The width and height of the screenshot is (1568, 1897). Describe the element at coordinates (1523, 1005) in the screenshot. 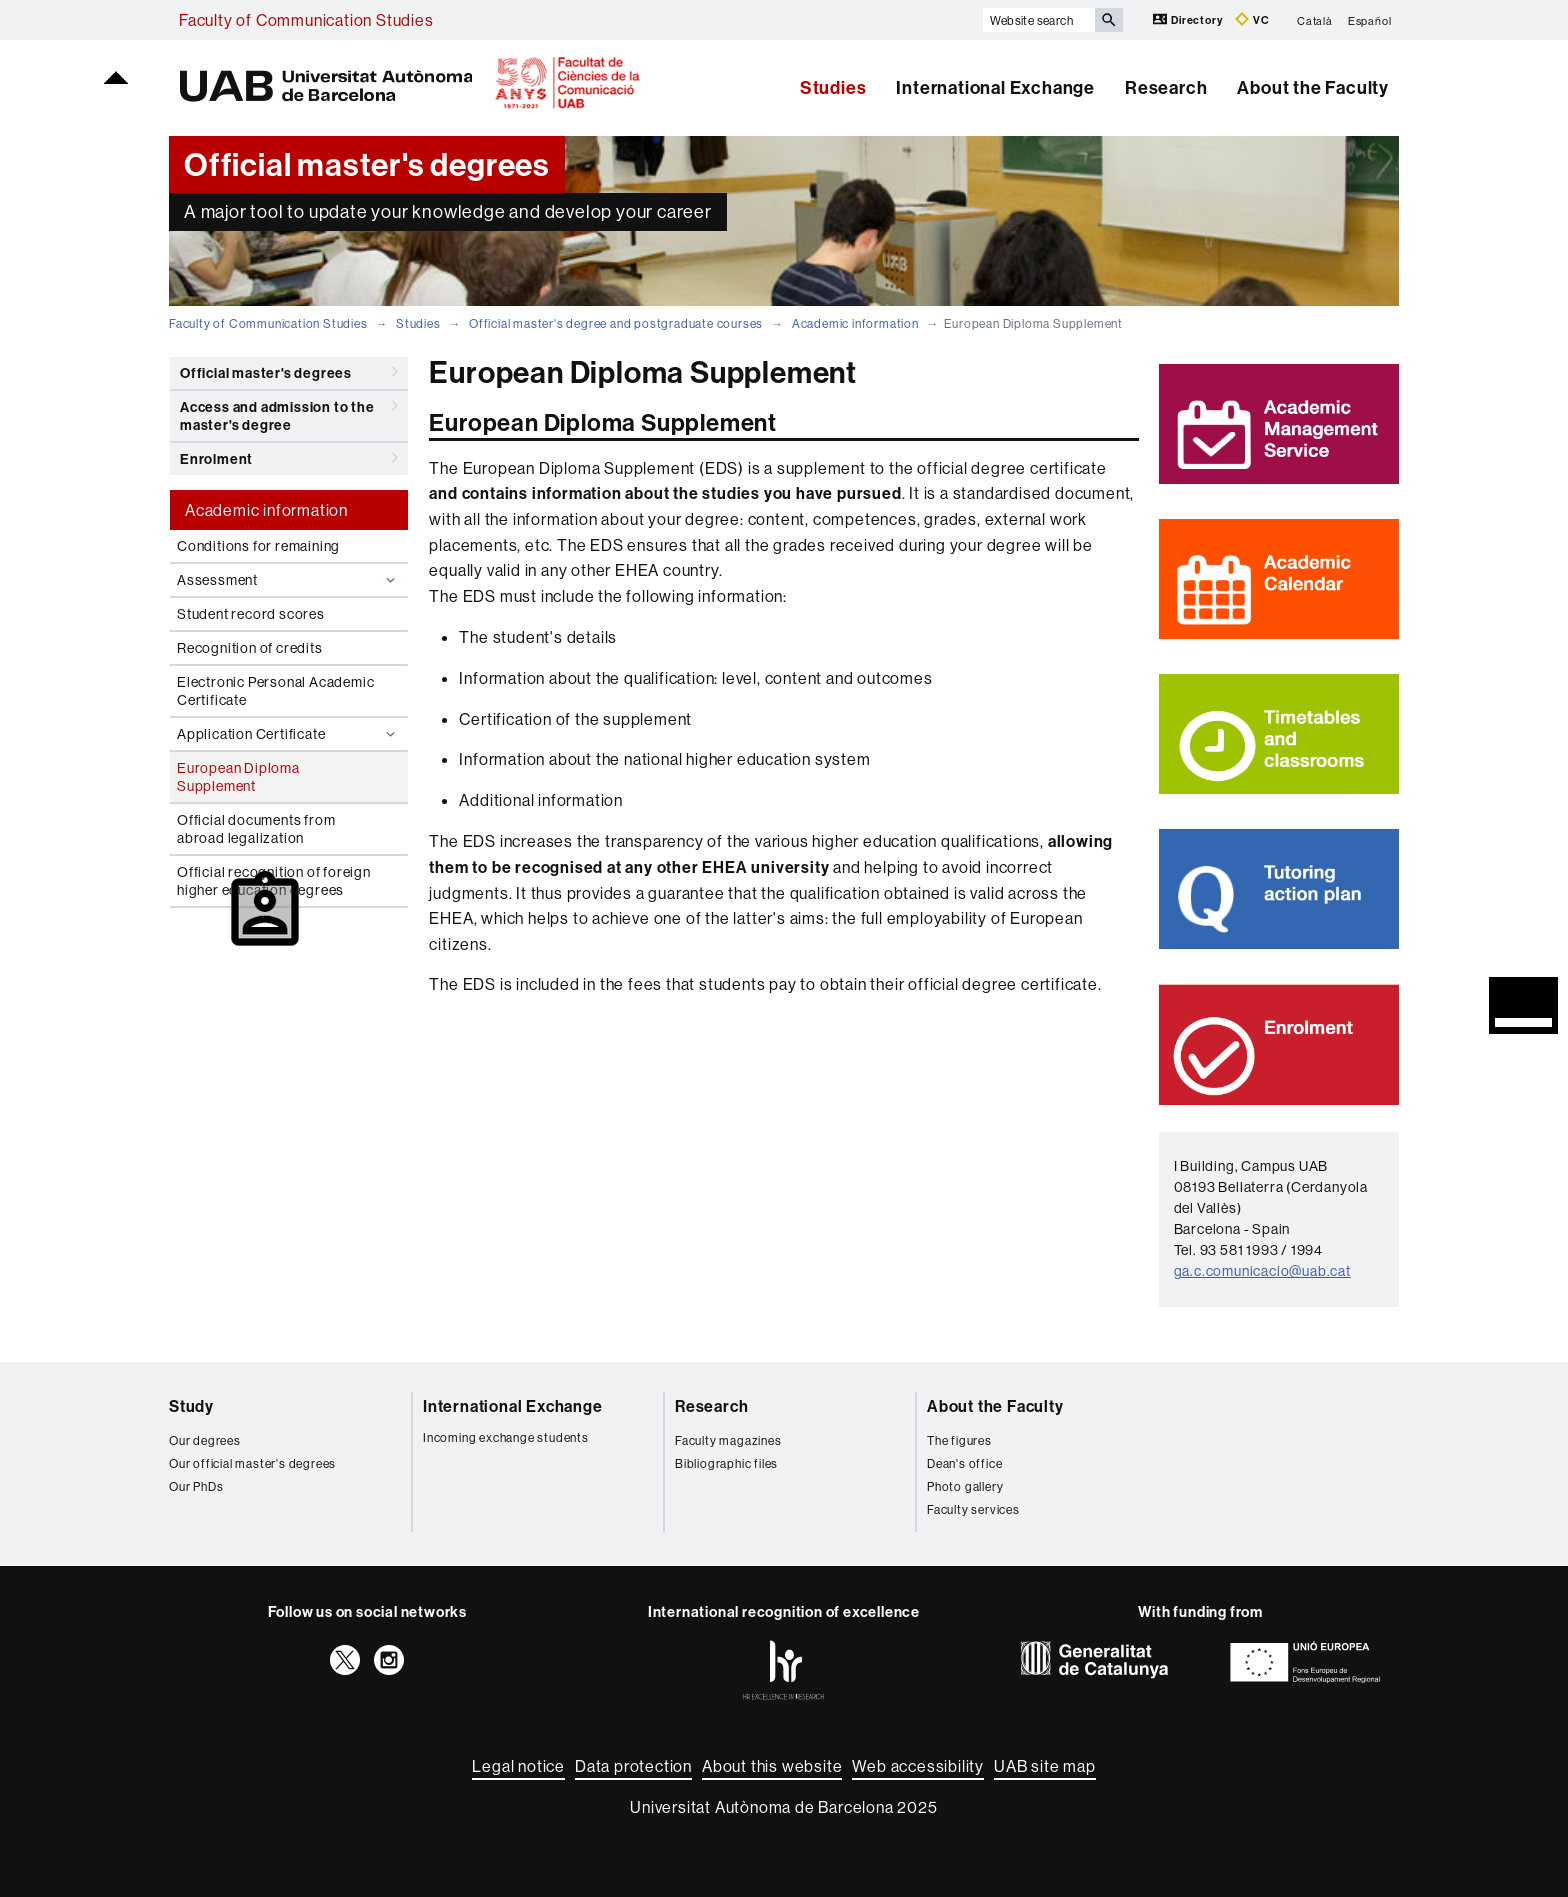

I see `access call-to-action banner or overlay` at that location.